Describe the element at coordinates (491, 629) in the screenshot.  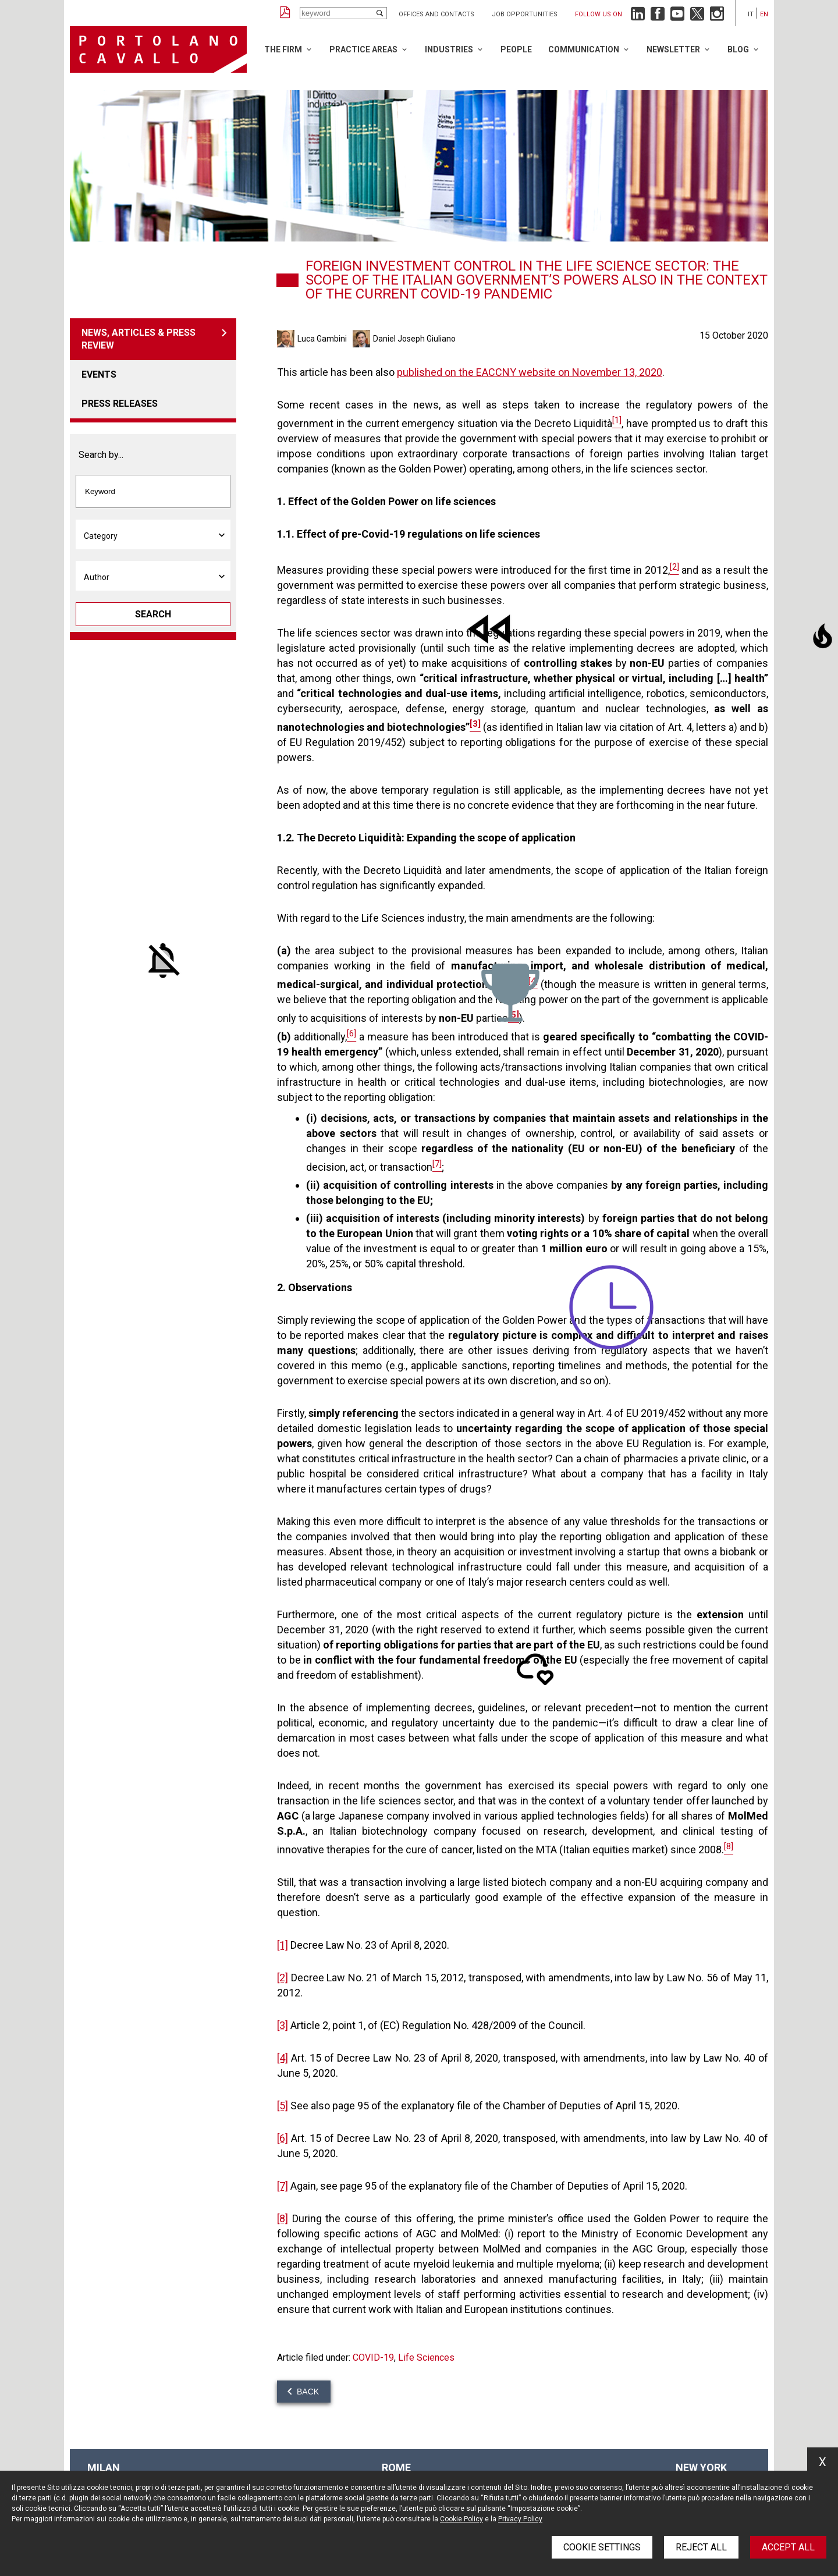
I see `rewind media playback` at that location.